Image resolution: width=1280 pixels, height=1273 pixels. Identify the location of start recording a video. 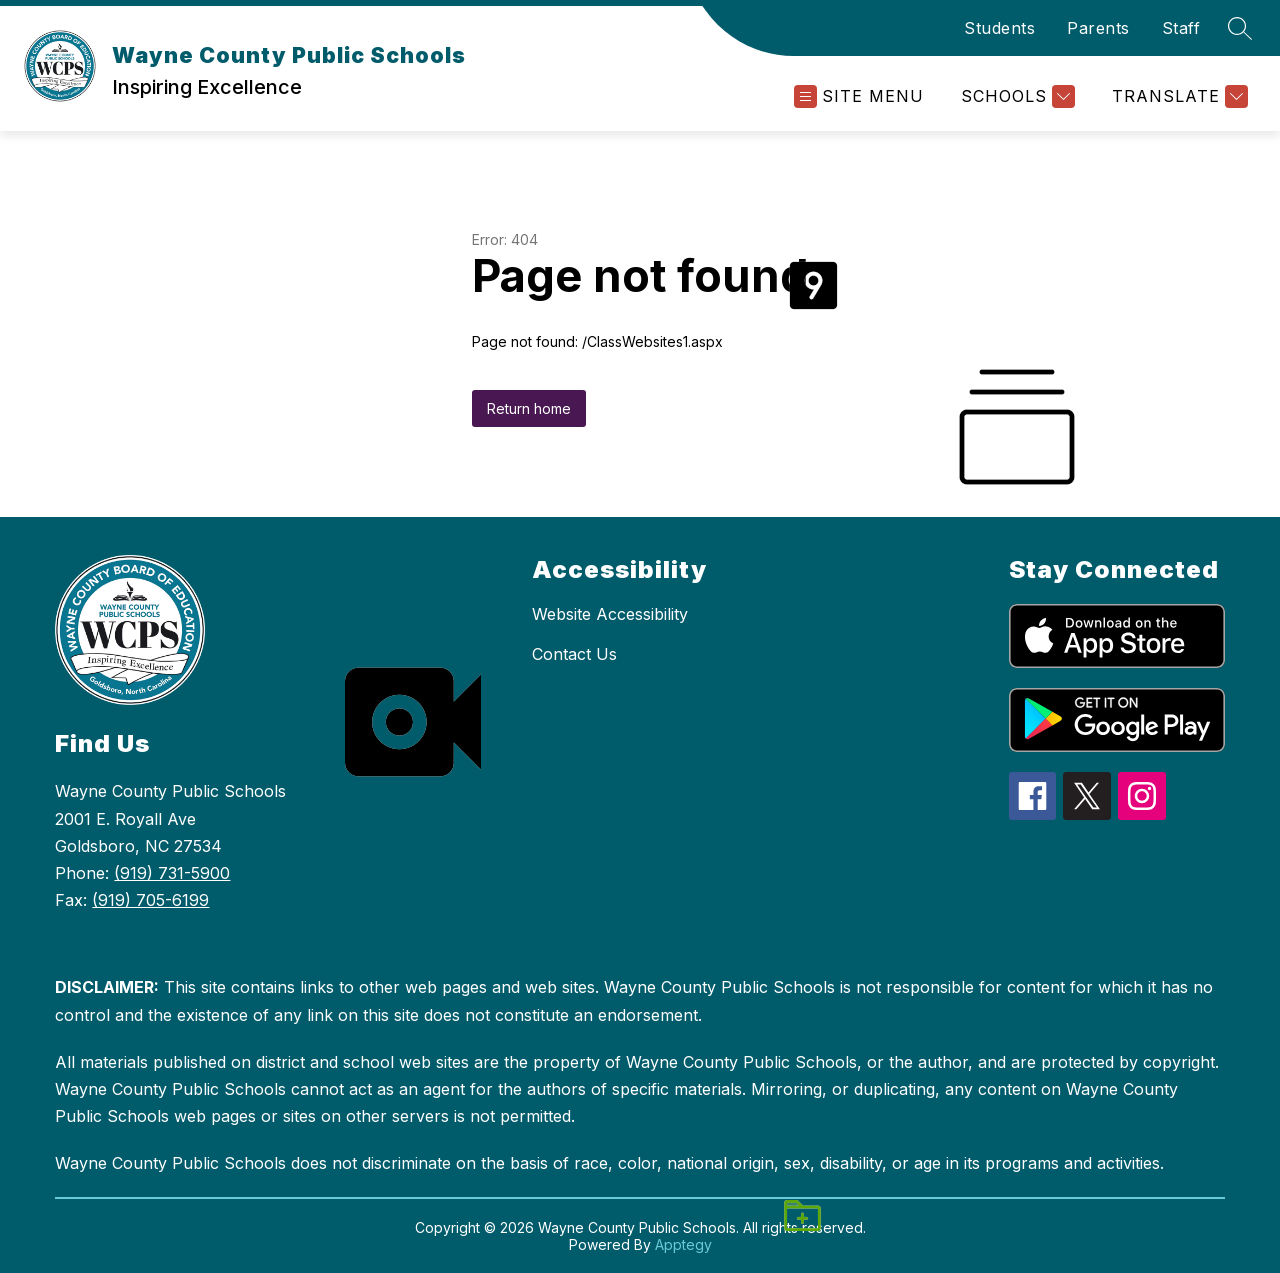
(413, 722).